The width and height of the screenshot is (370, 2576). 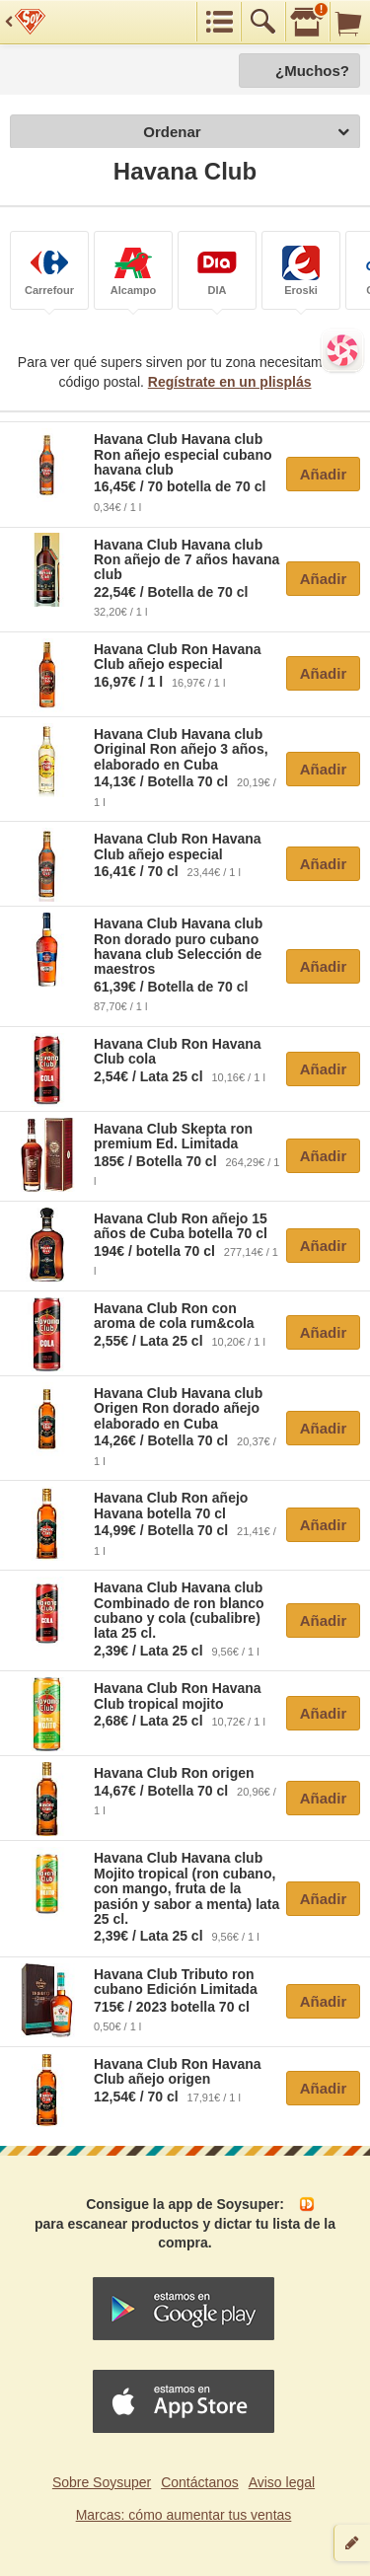 What do you see at coordinates (307, 2204) in the screenshot?
I see `open impression, a disk image writing utility` at bounding box center [307, 2204].